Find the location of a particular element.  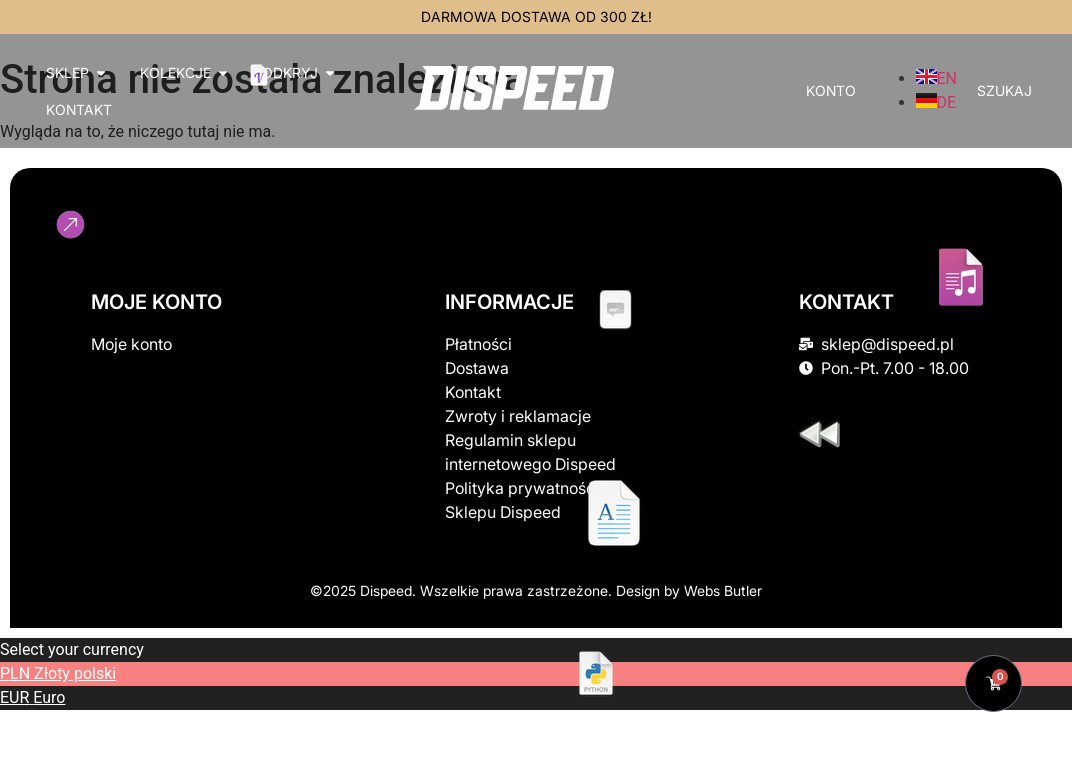

audio playlist file type indicator is located at coordinates (961, 277).